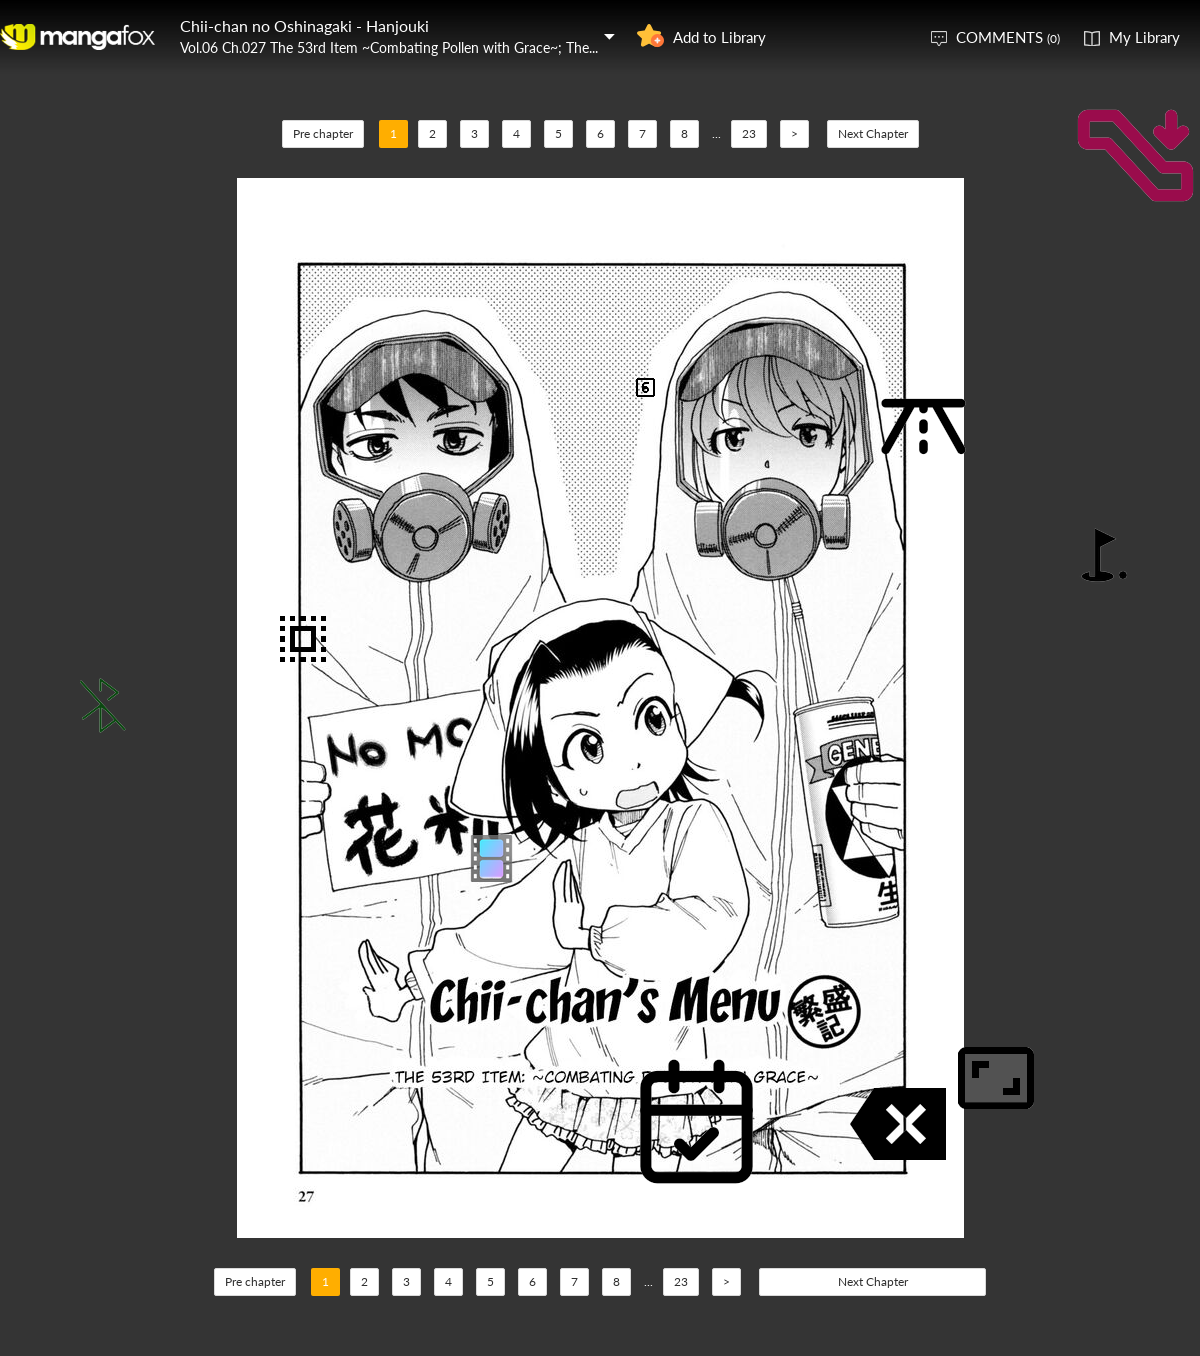 Image resolution: width=1200 pixels, height=1356 pixels. What do you see at coordinates (996, 1078) in the screenshot?
I see `adjust aspect ratio settings` at bounding box center [996, 1078].